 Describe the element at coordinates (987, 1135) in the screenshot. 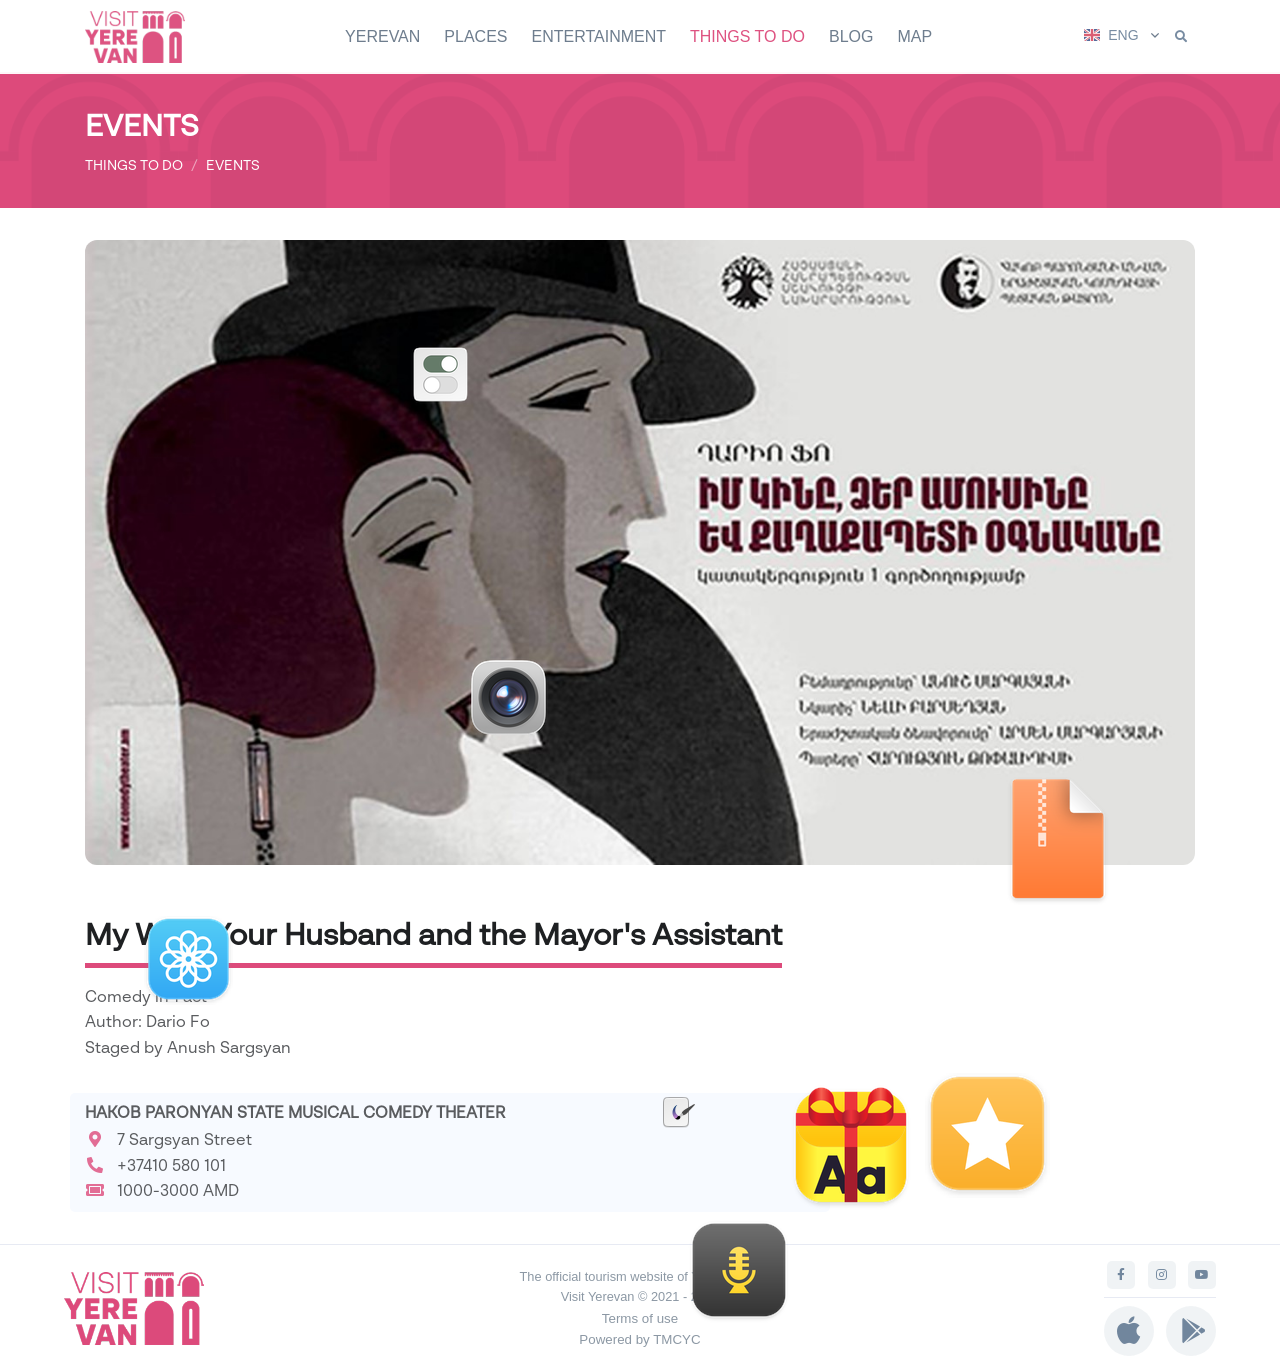

I see `set default applications preferences` at that location.